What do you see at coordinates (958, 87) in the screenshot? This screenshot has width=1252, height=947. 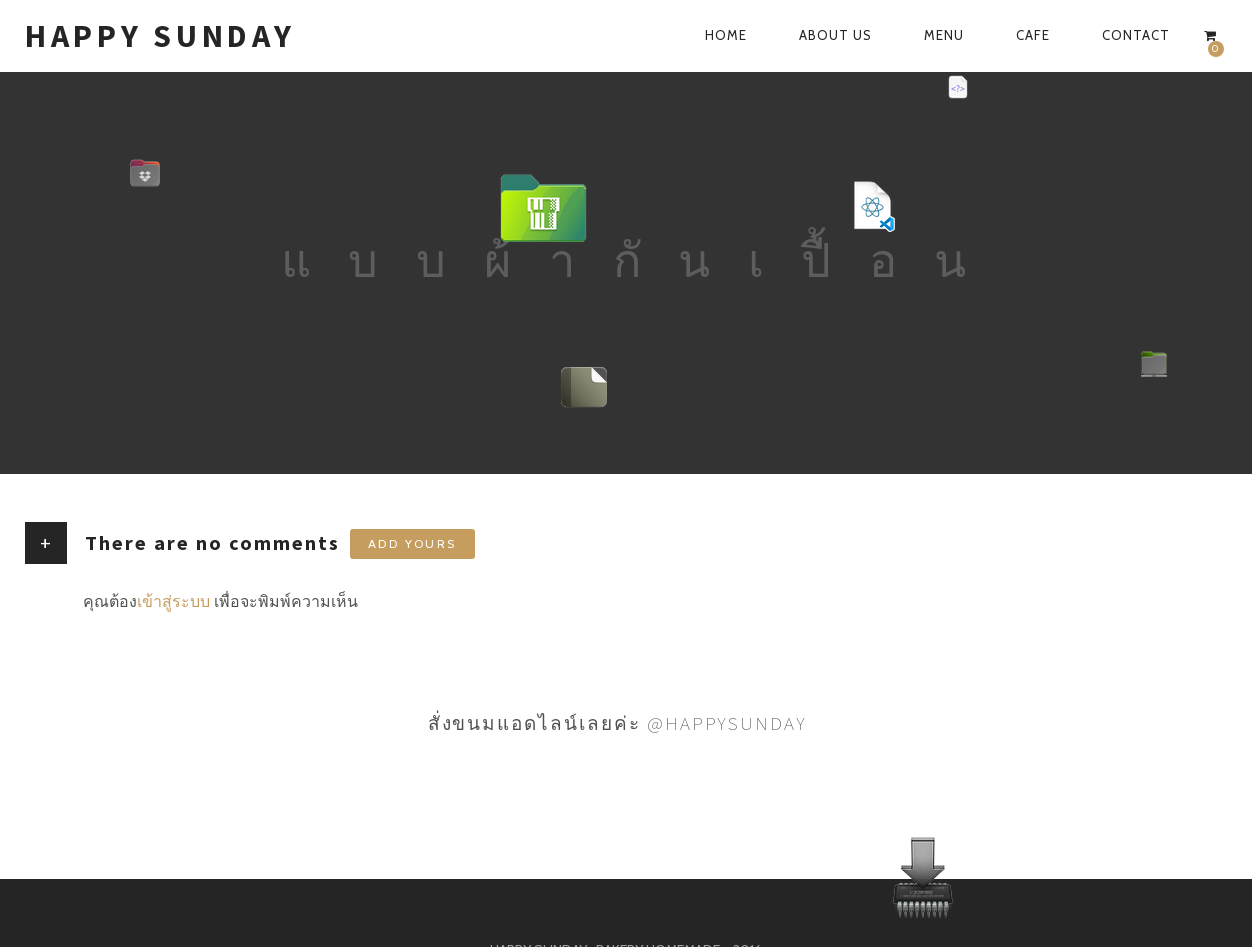 I see `a PHP source code file` at bounding box center [958, 87].